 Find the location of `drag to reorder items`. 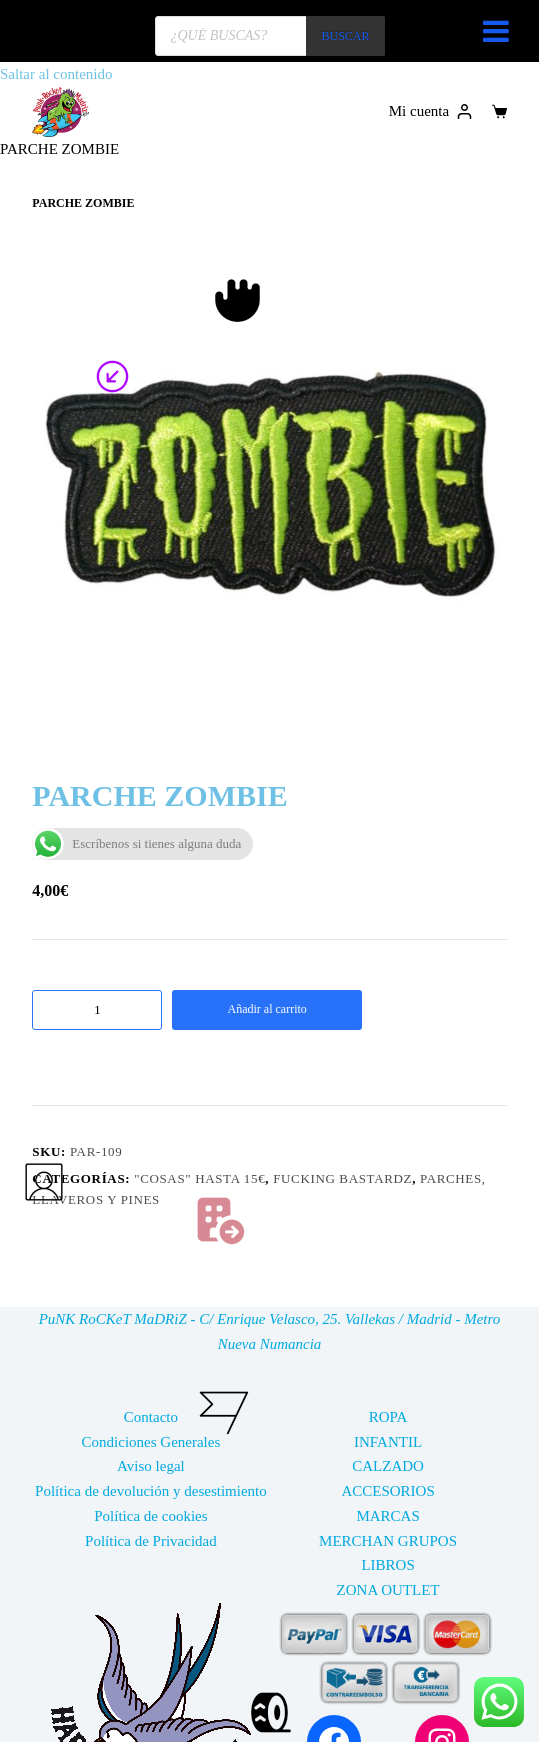

drag to reorder items is located at coordinates (237, 293).